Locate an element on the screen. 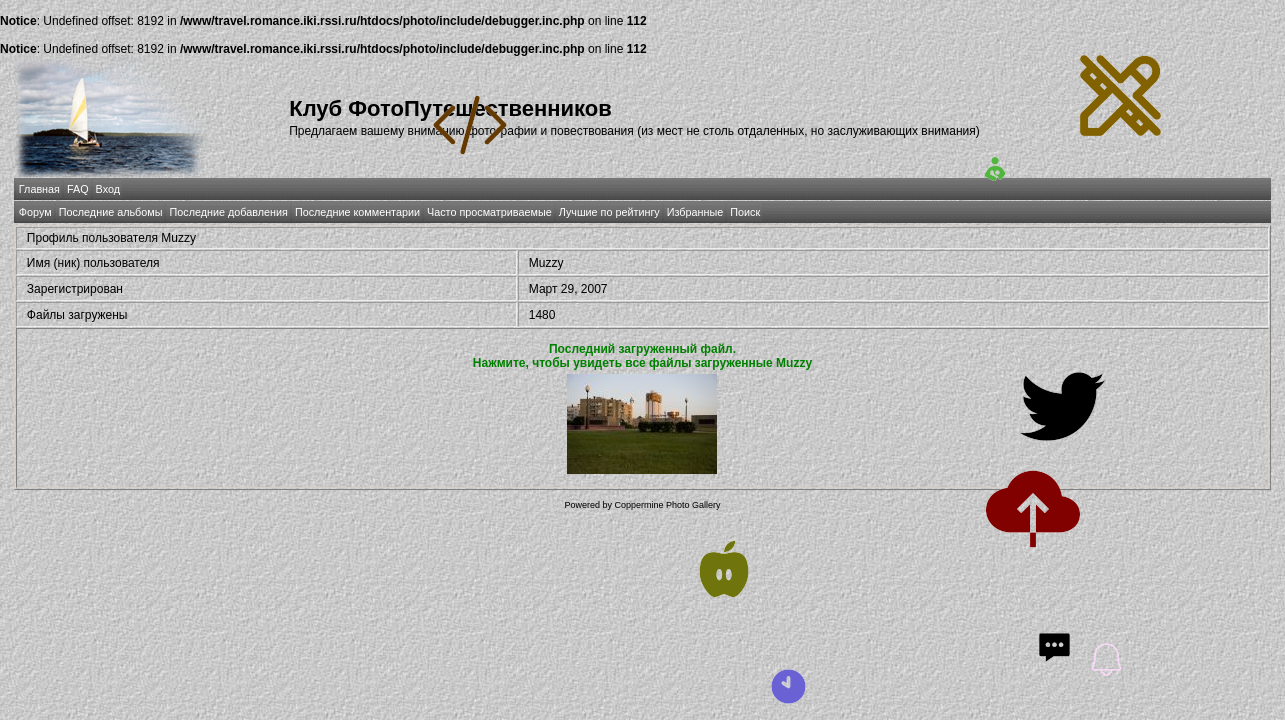 The height and width of the screenshot is (720, 1285). open chat or messaging is located at coordinates (1054, 647).